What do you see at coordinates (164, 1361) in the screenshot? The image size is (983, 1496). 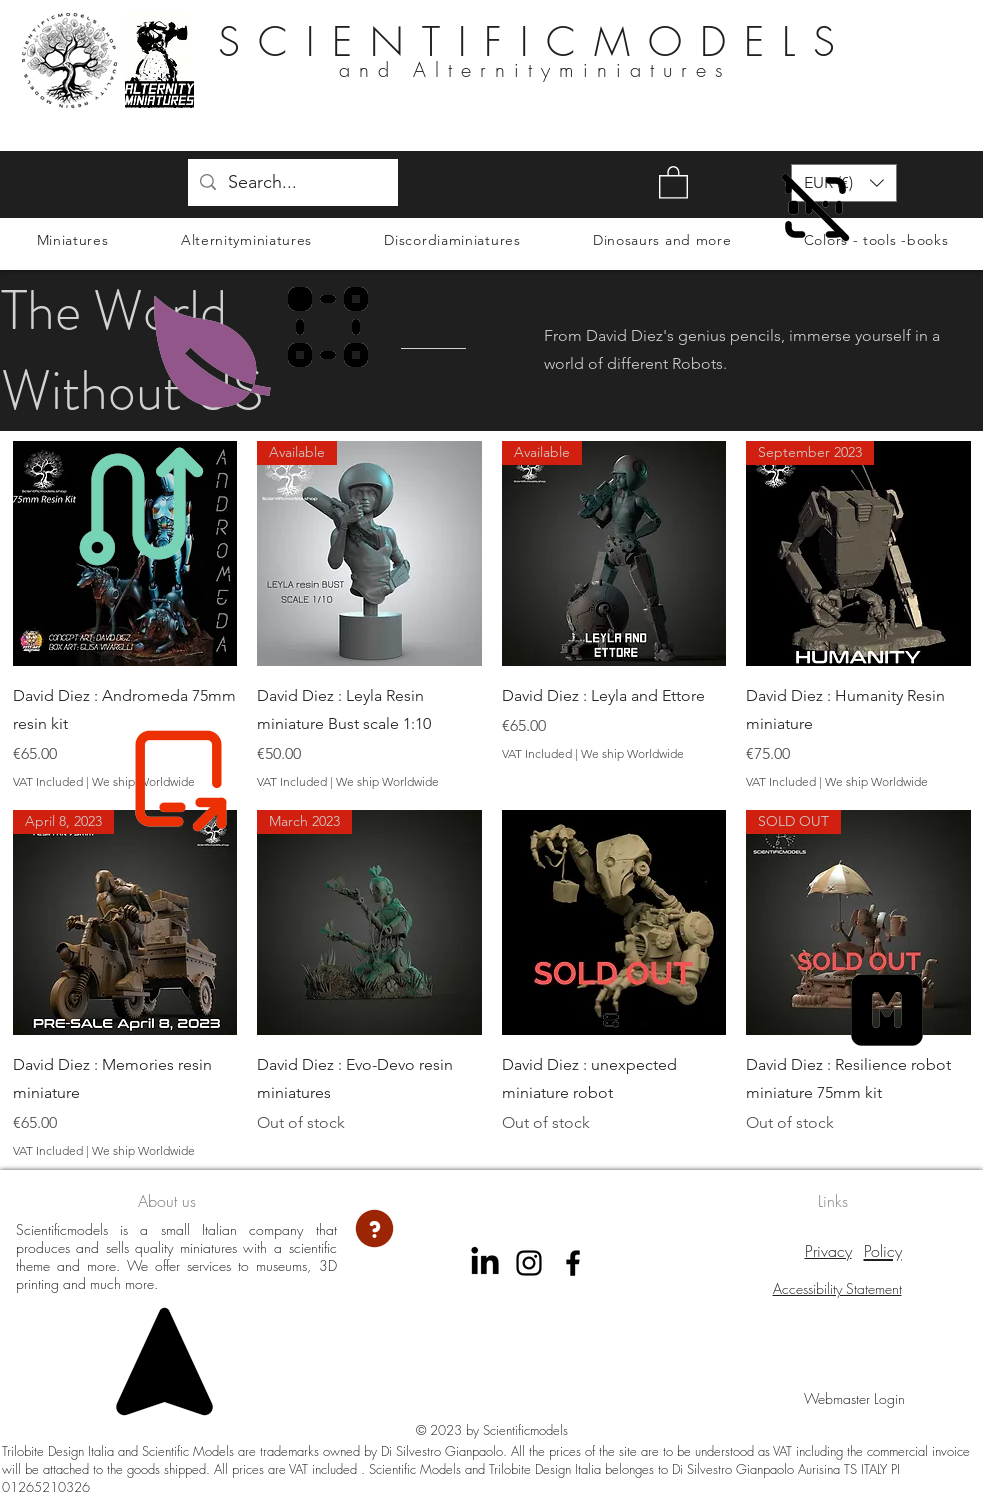 I see `start navigation or get directions` at bounding box center [164, 1361].